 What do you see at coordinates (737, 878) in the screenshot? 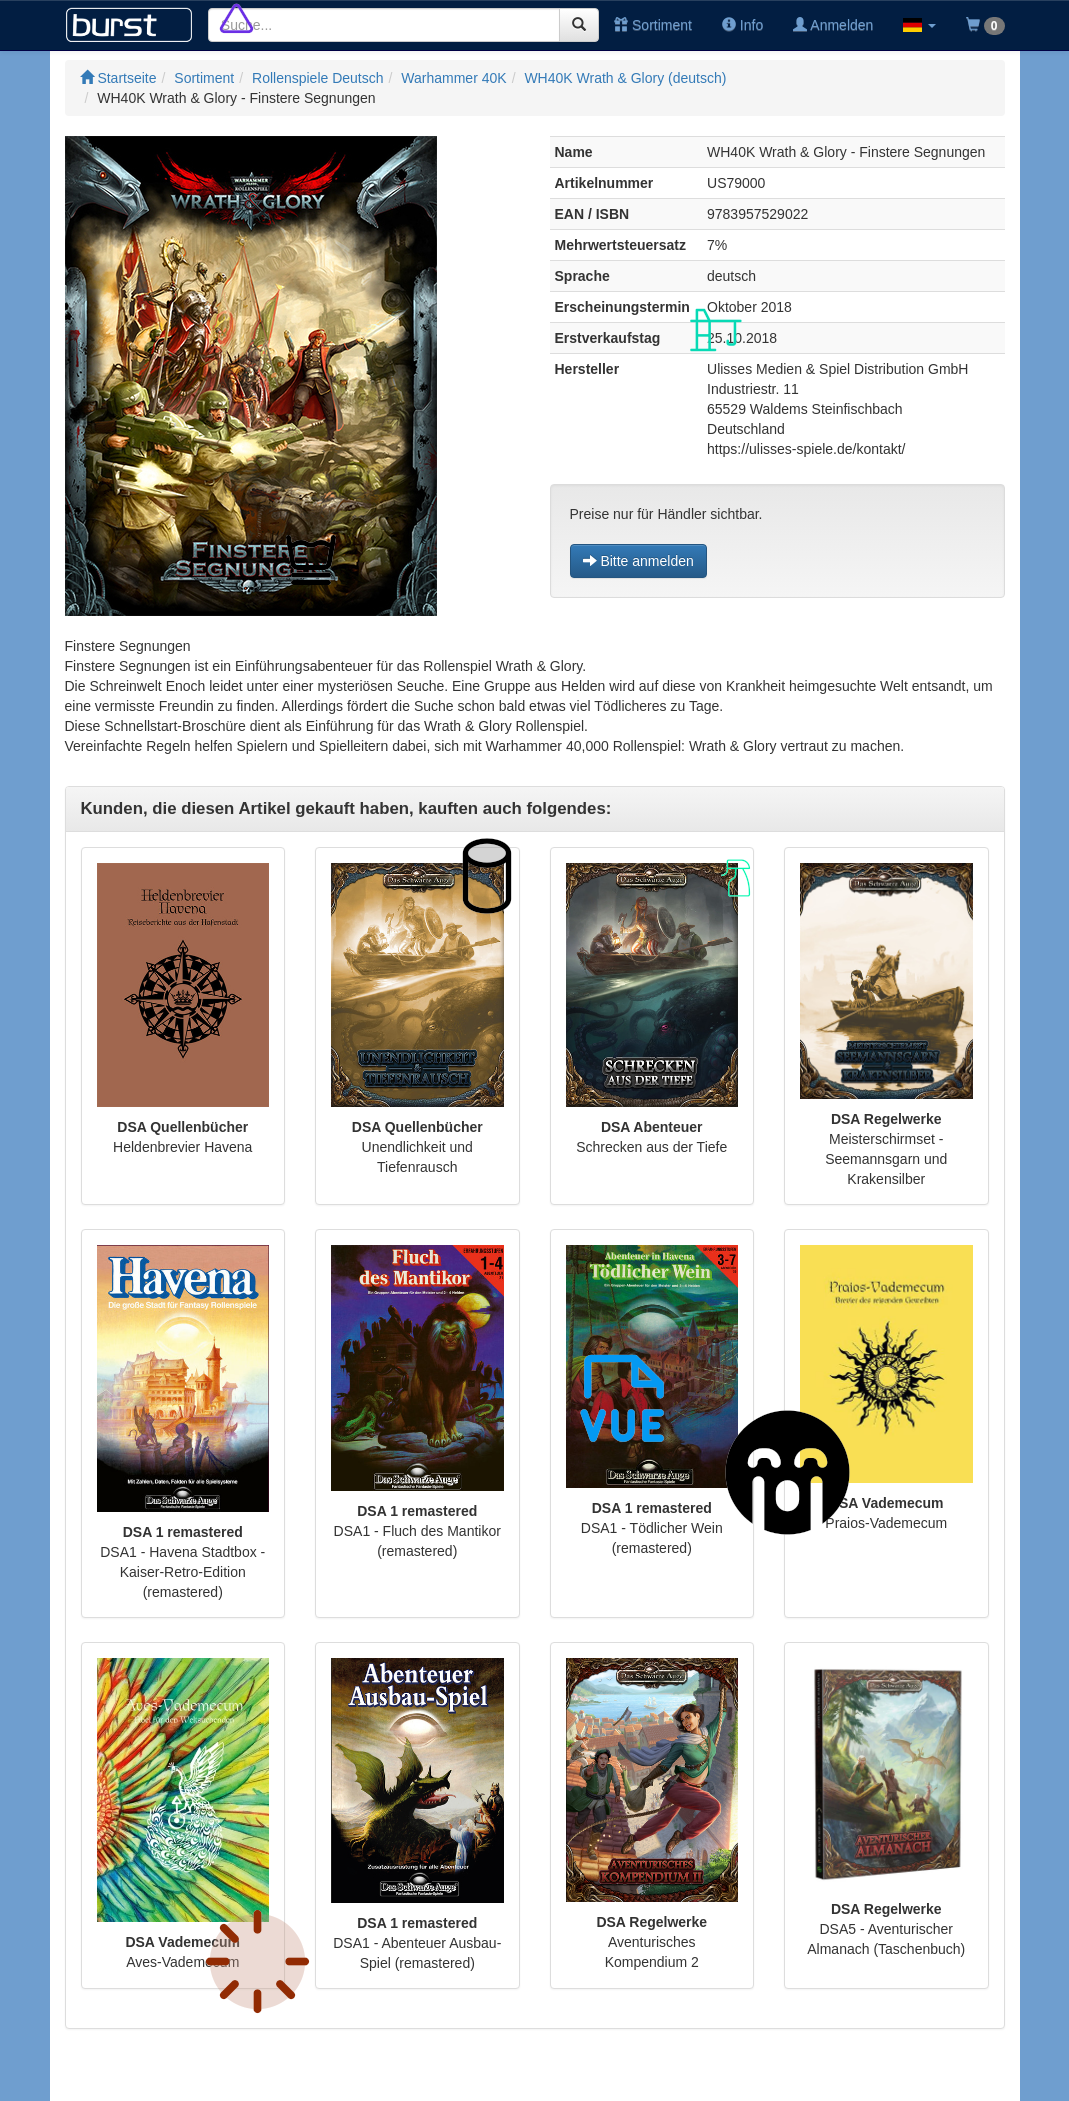
I see `access cleaning or household supplies` at bounding box center [737, 878].